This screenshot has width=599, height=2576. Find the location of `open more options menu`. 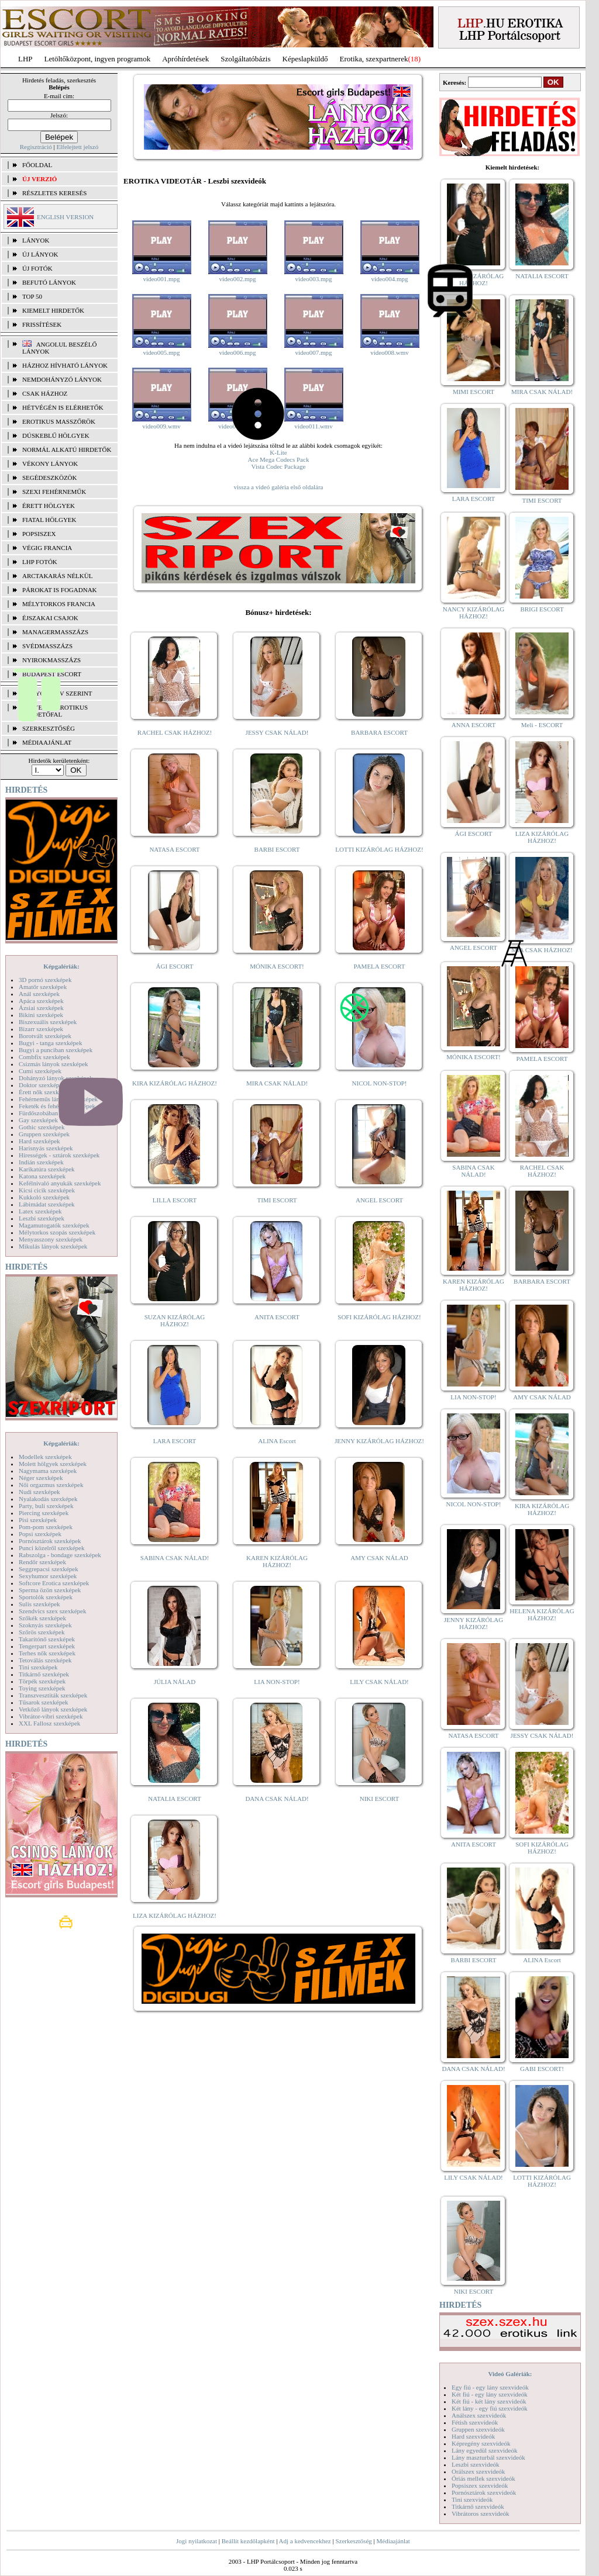

open more options menu is located at coordinates (258, 414).